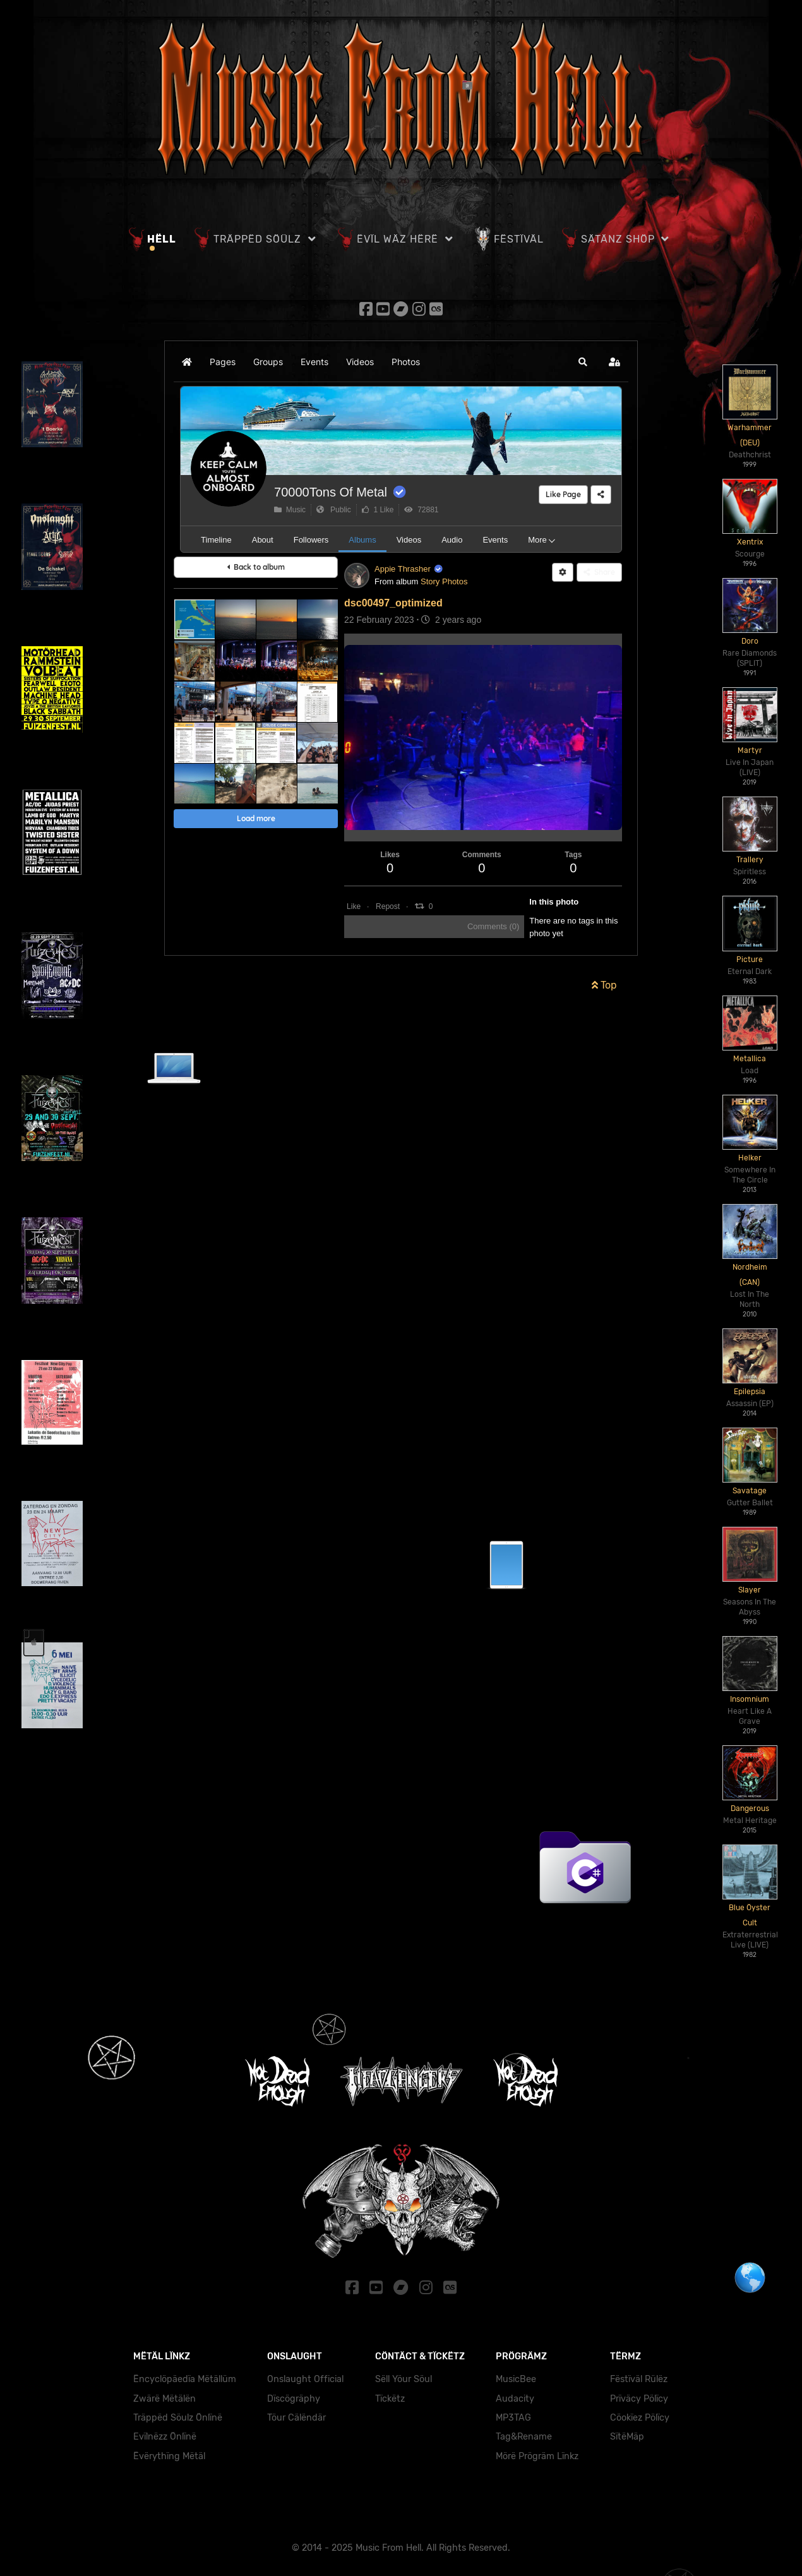 This screenshot has width=802, height=2576. I want to click on access airport express device in sidebar, so click(33, 1642).